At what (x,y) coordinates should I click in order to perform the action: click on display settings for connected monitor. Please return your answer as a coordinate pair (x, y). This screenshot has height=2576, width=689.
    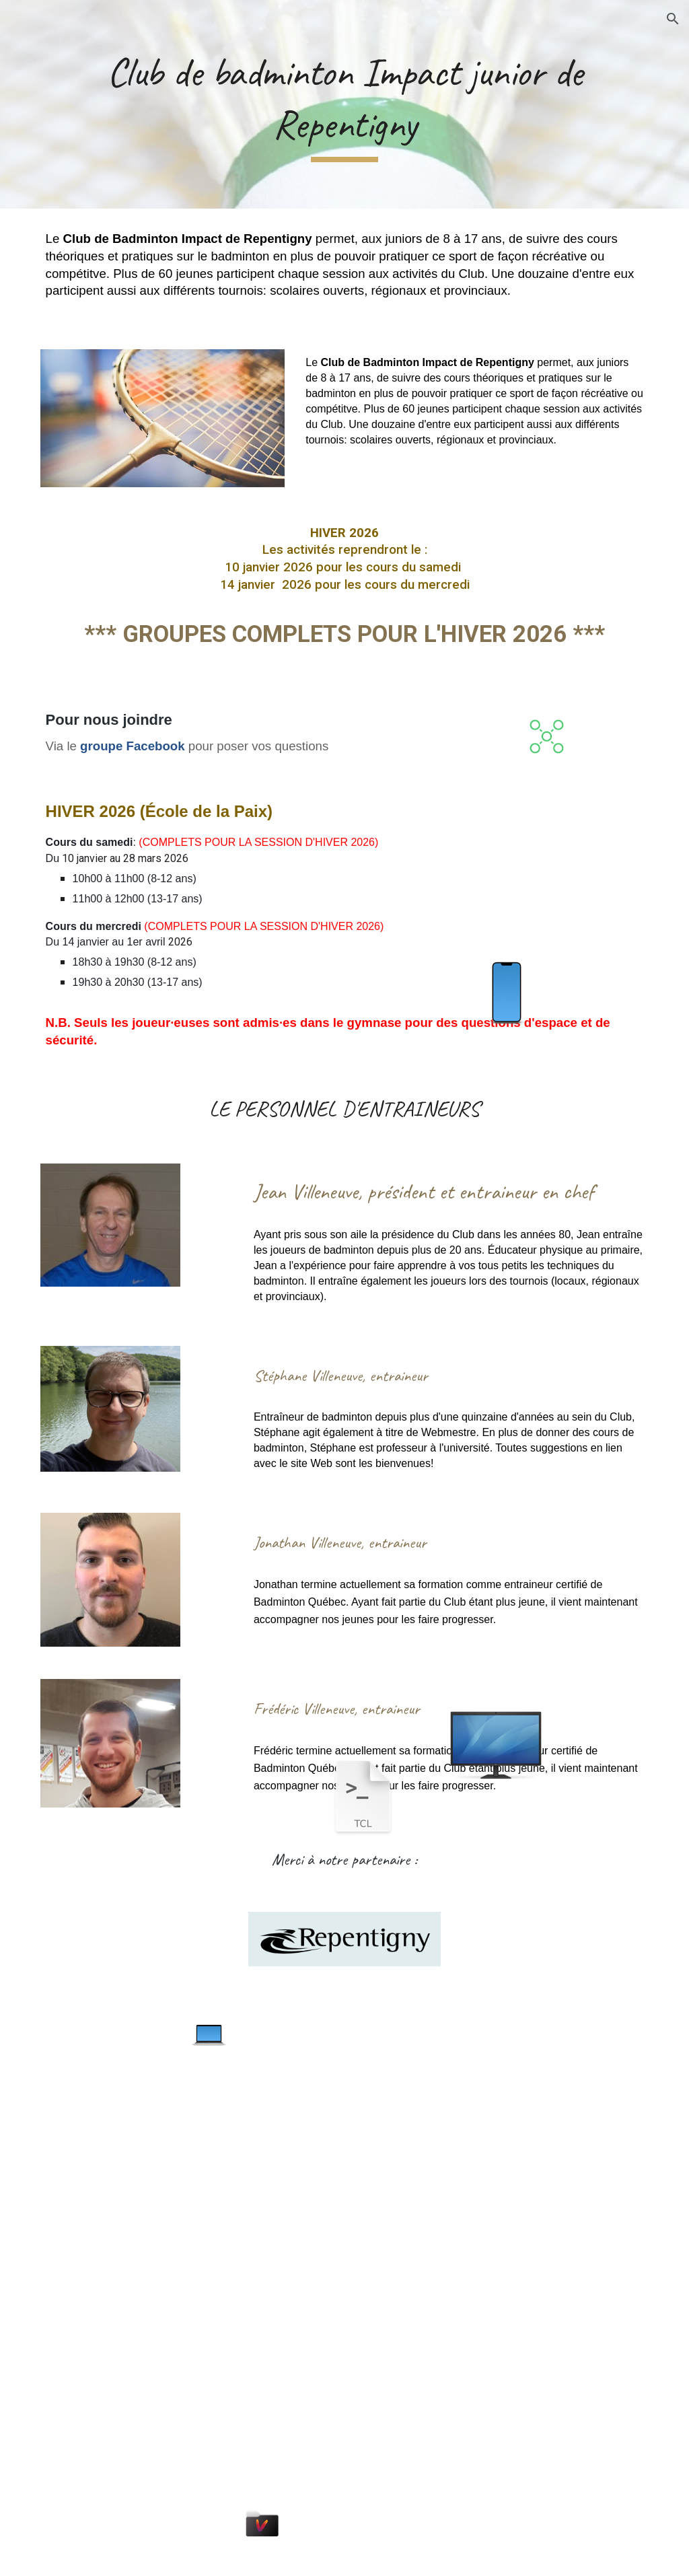
    Looking at the image, I should click on (496, 1736).